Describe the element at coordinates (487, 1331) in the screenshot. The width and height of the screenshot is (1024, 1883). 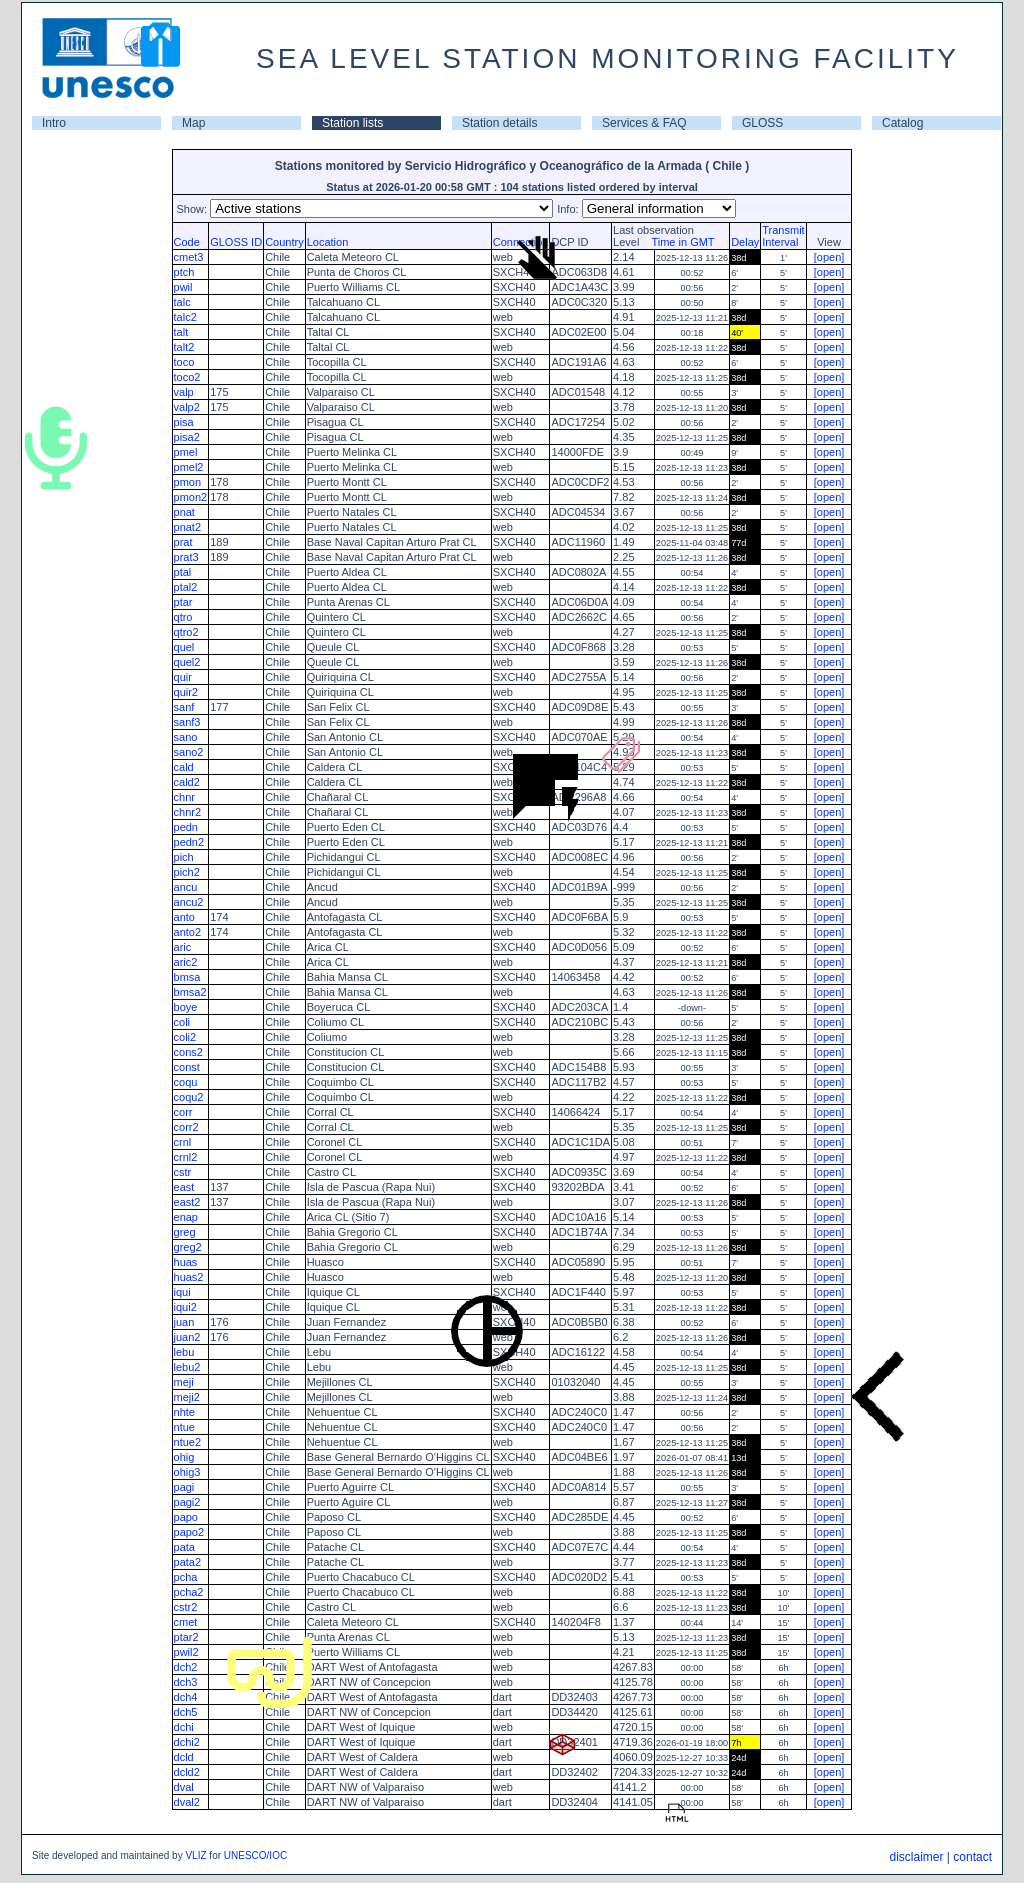
I see `view data breakdown or statistics` at that location.